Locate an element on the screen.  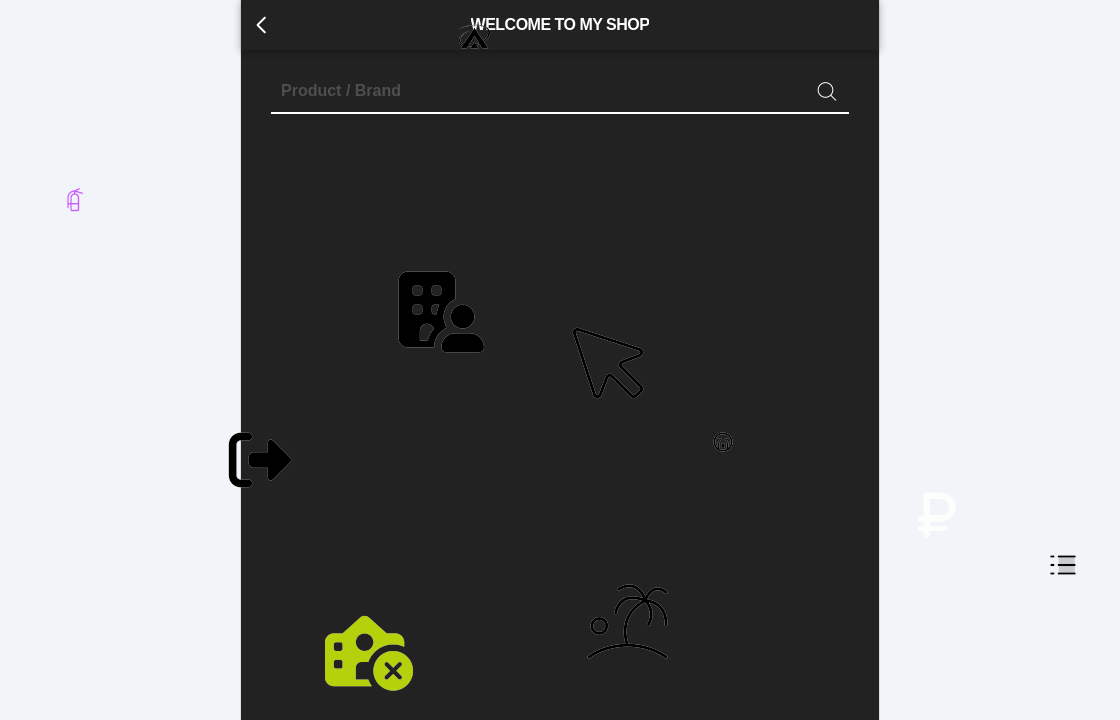
vacation or travel mode is located at coordinates (627, 621).